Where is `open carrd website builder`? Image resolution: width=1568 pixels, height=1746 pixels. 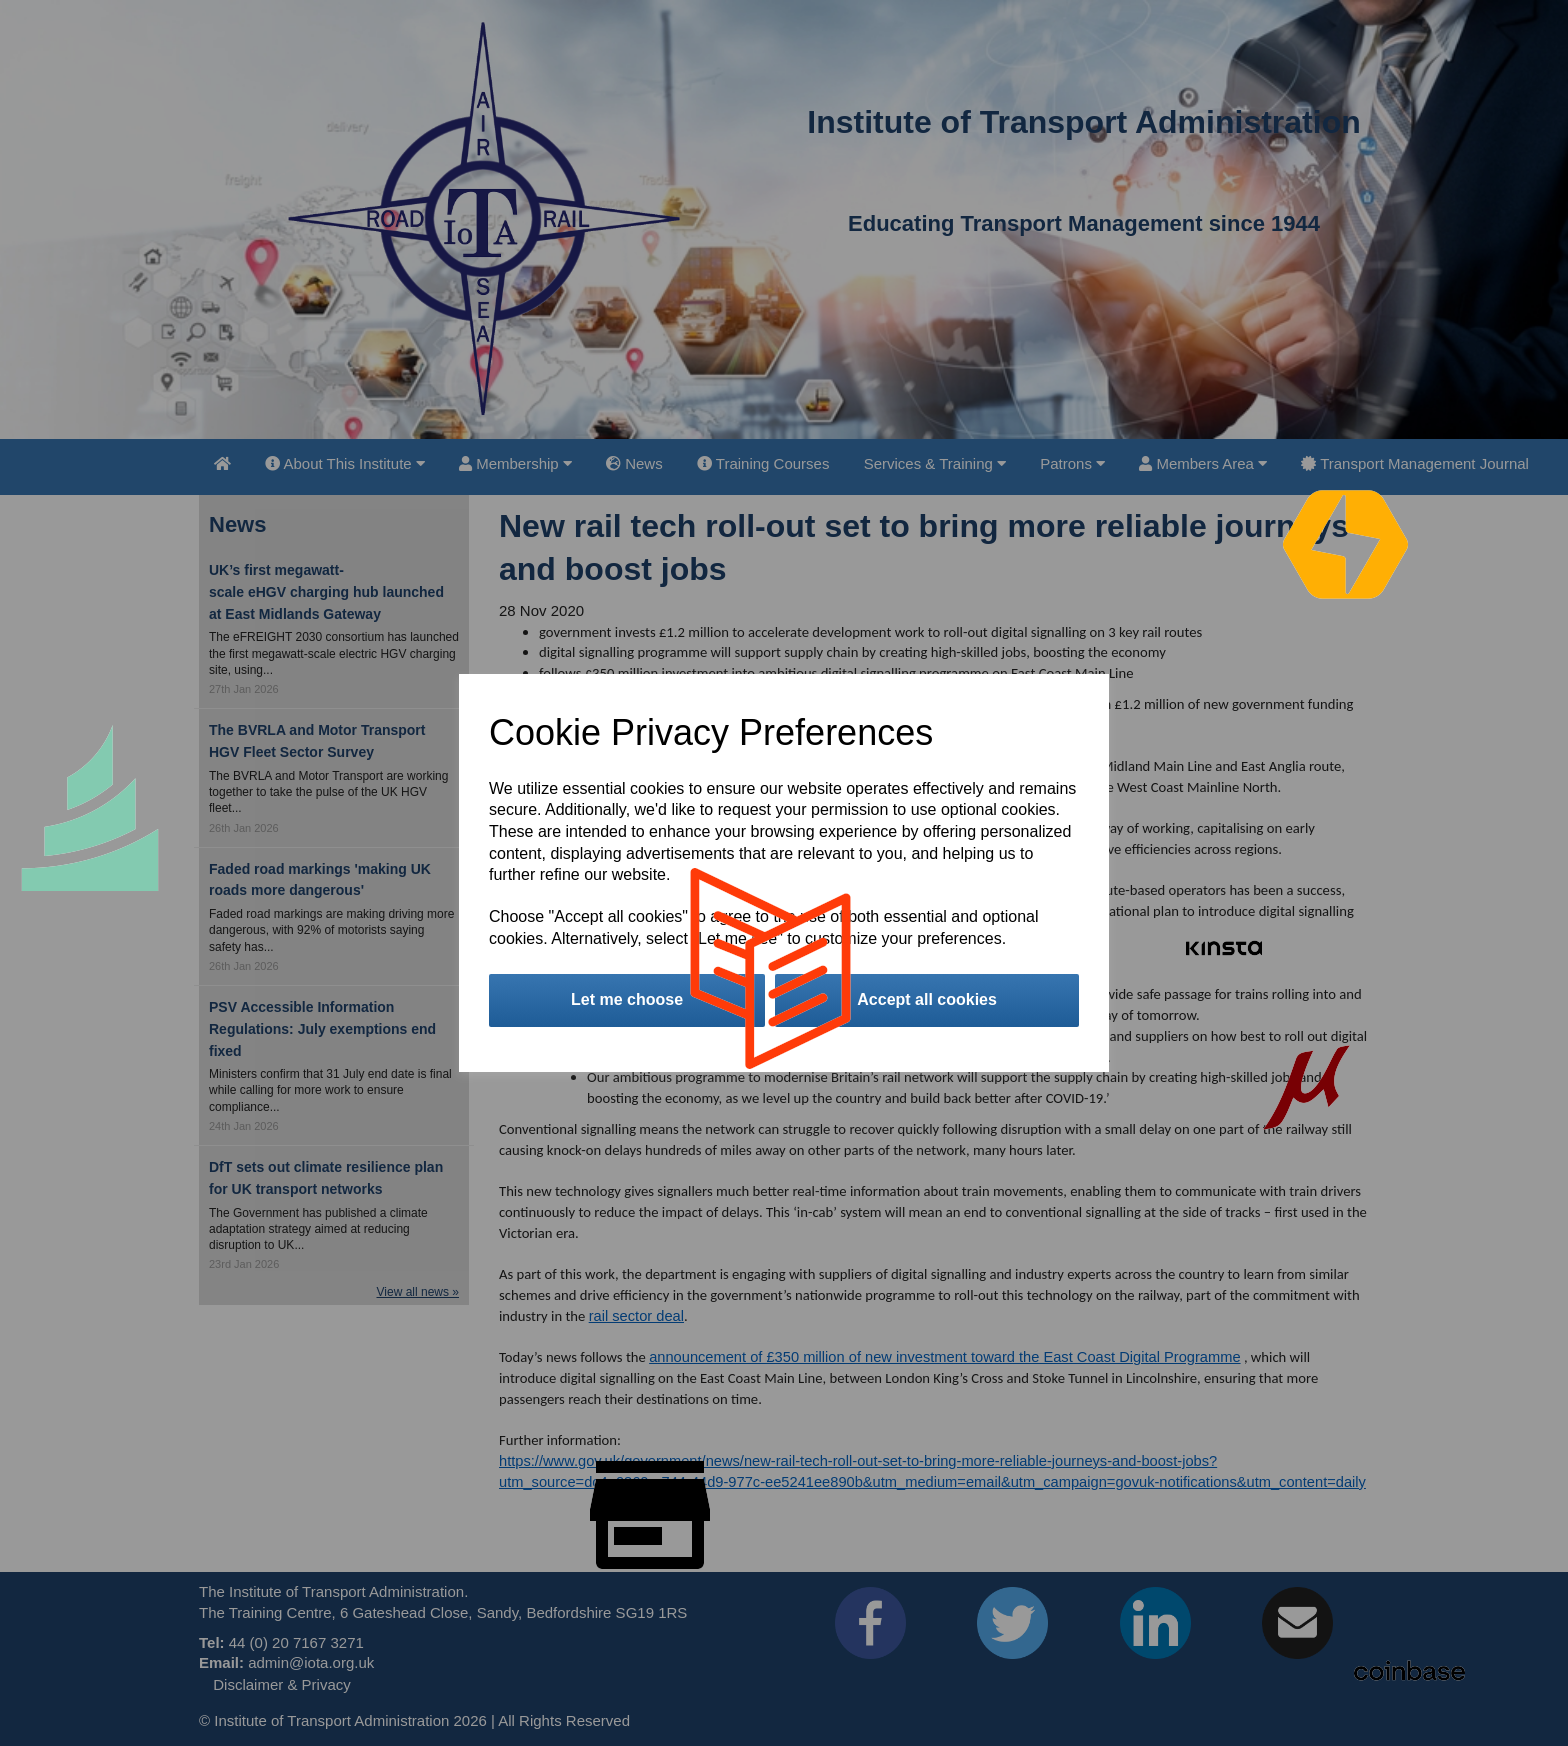 open carrd website builder is located at coordinates (770, 968).